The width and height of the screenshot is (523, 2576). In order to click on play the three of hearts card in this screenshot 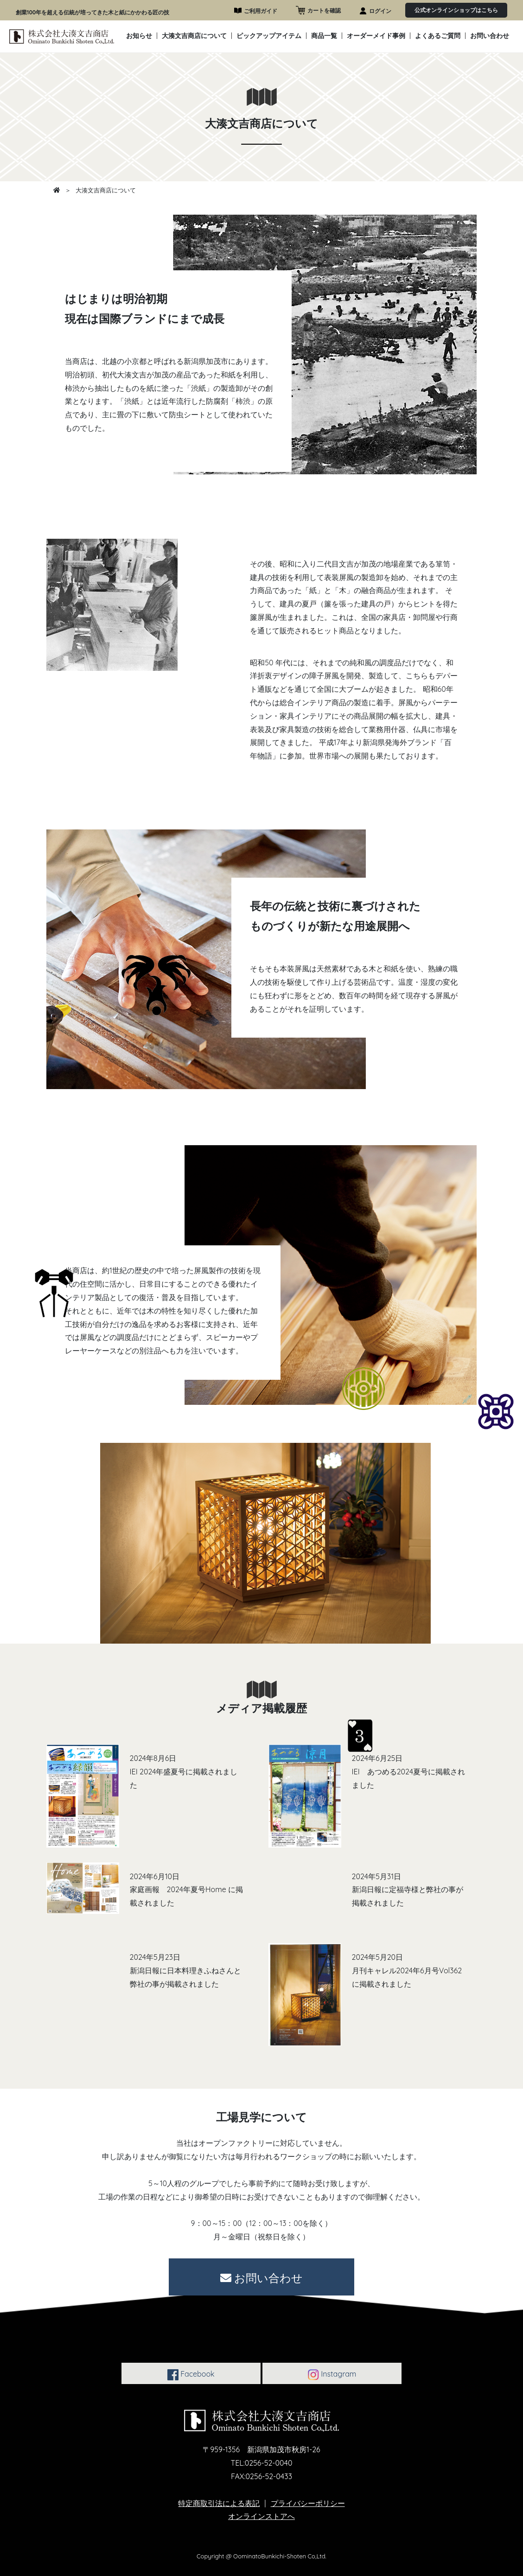, I will do `click(360, 1735)`.